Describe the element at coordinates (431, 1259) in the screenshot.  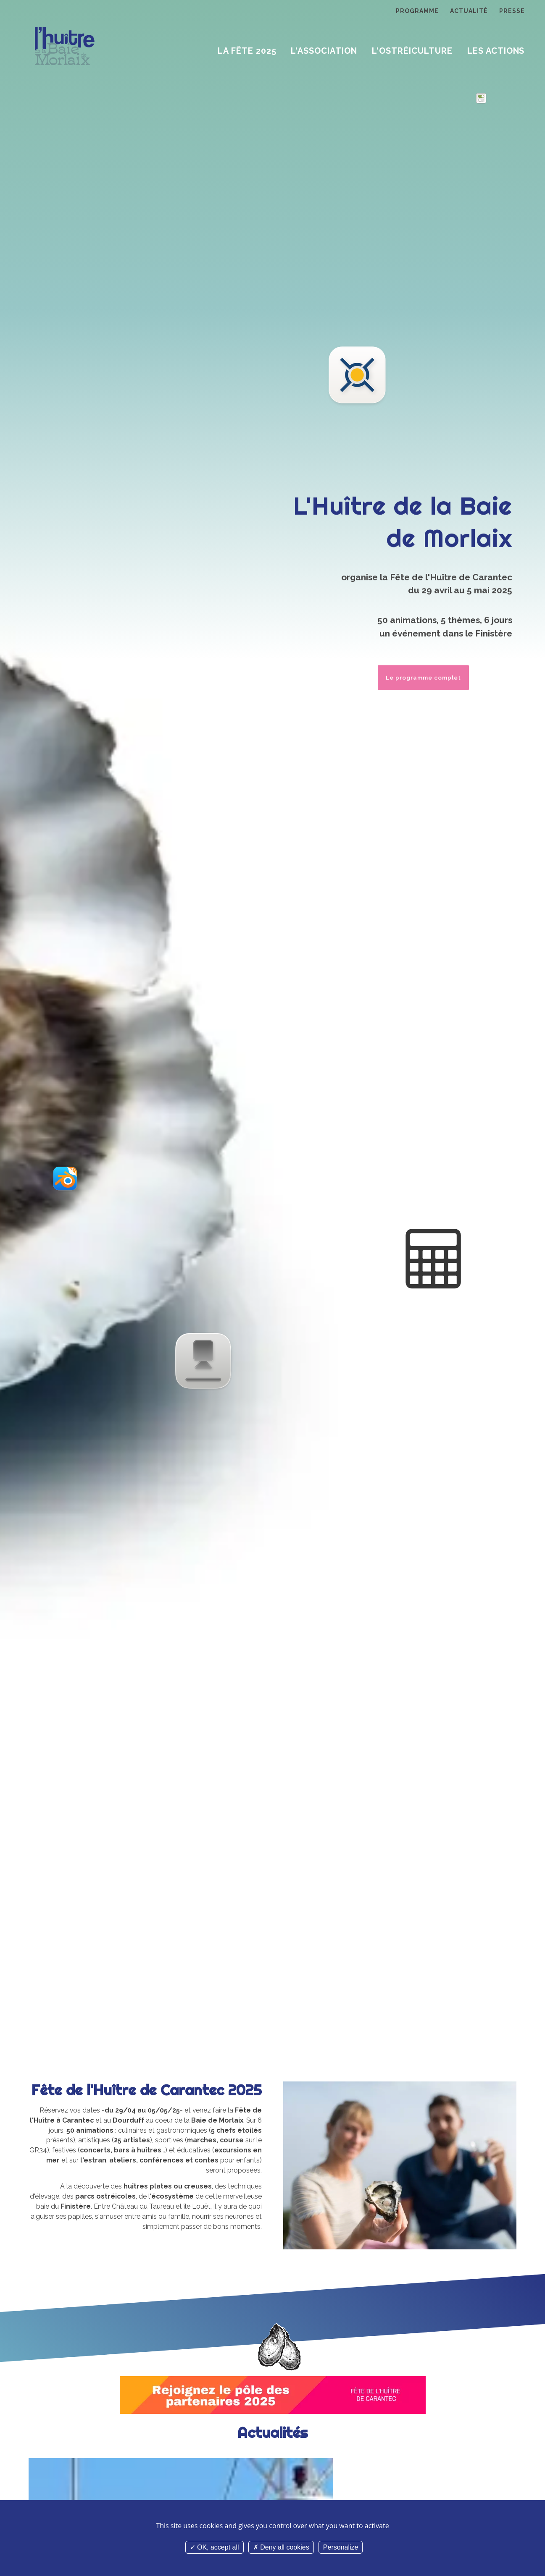
I see `open the calculator app` at that location.